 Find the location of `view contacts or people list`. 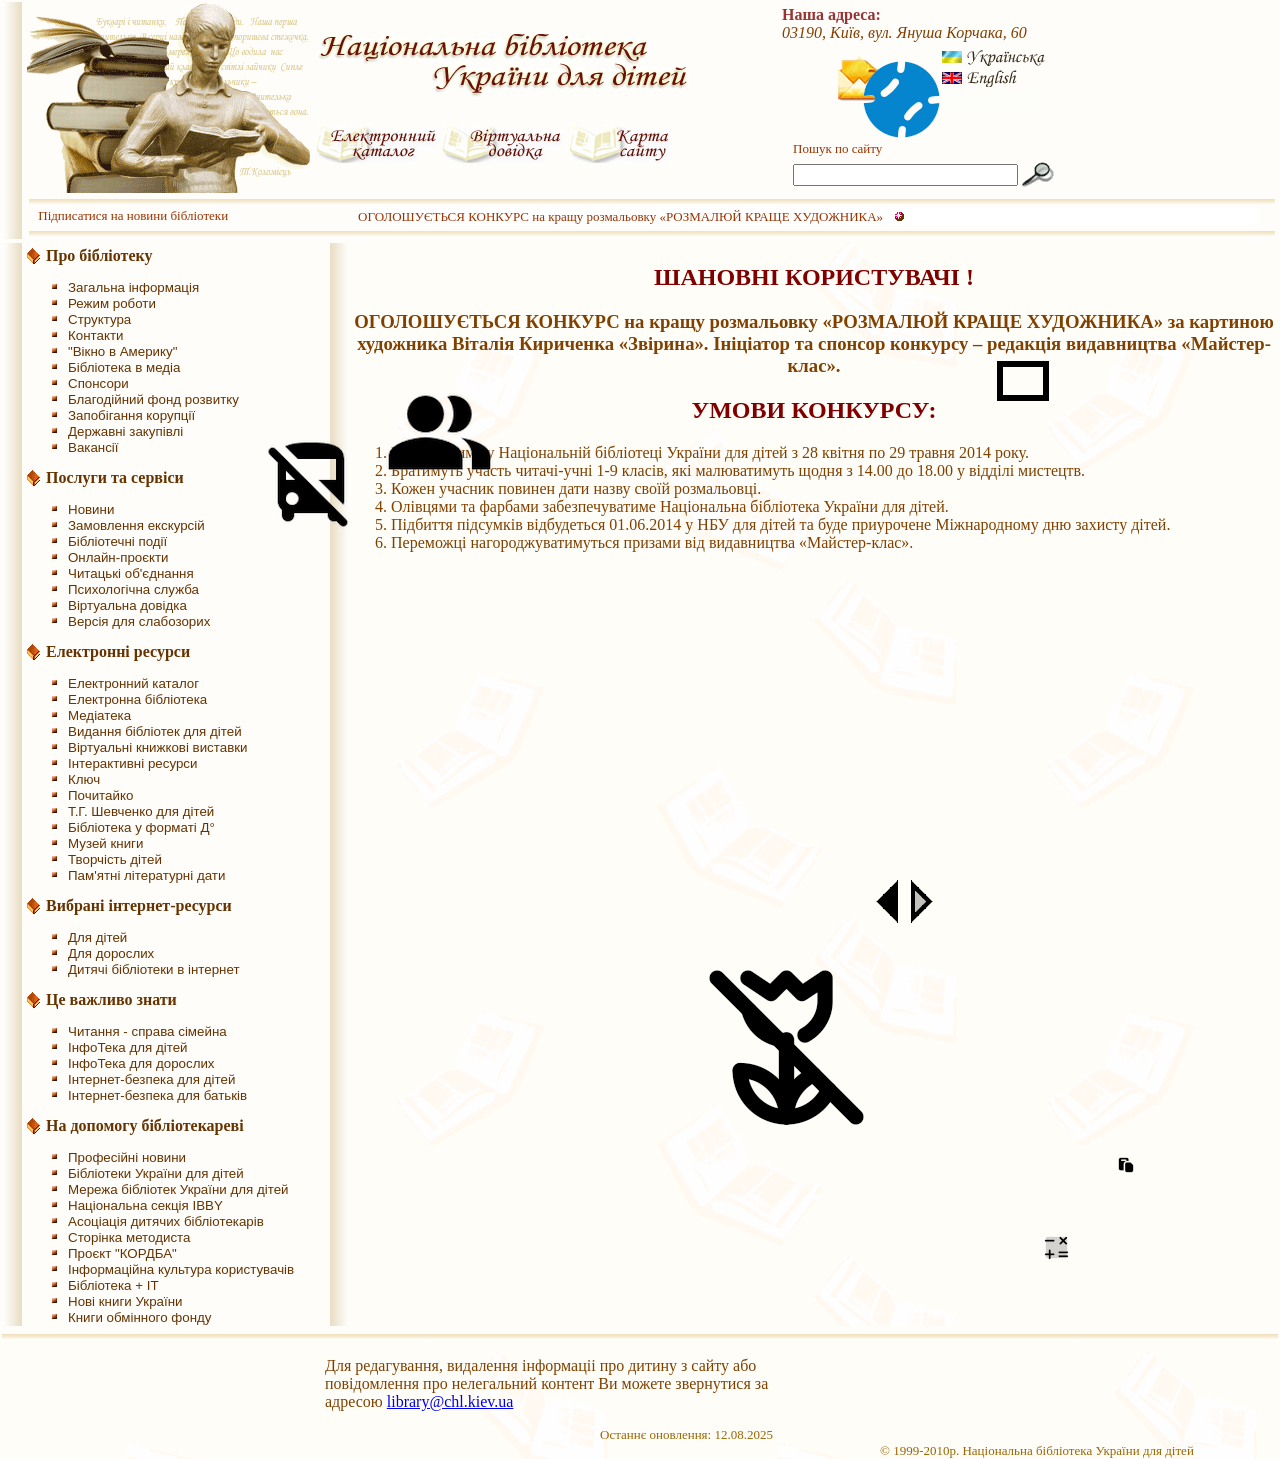

view contacts or people list is located at coordinates (439, 432).